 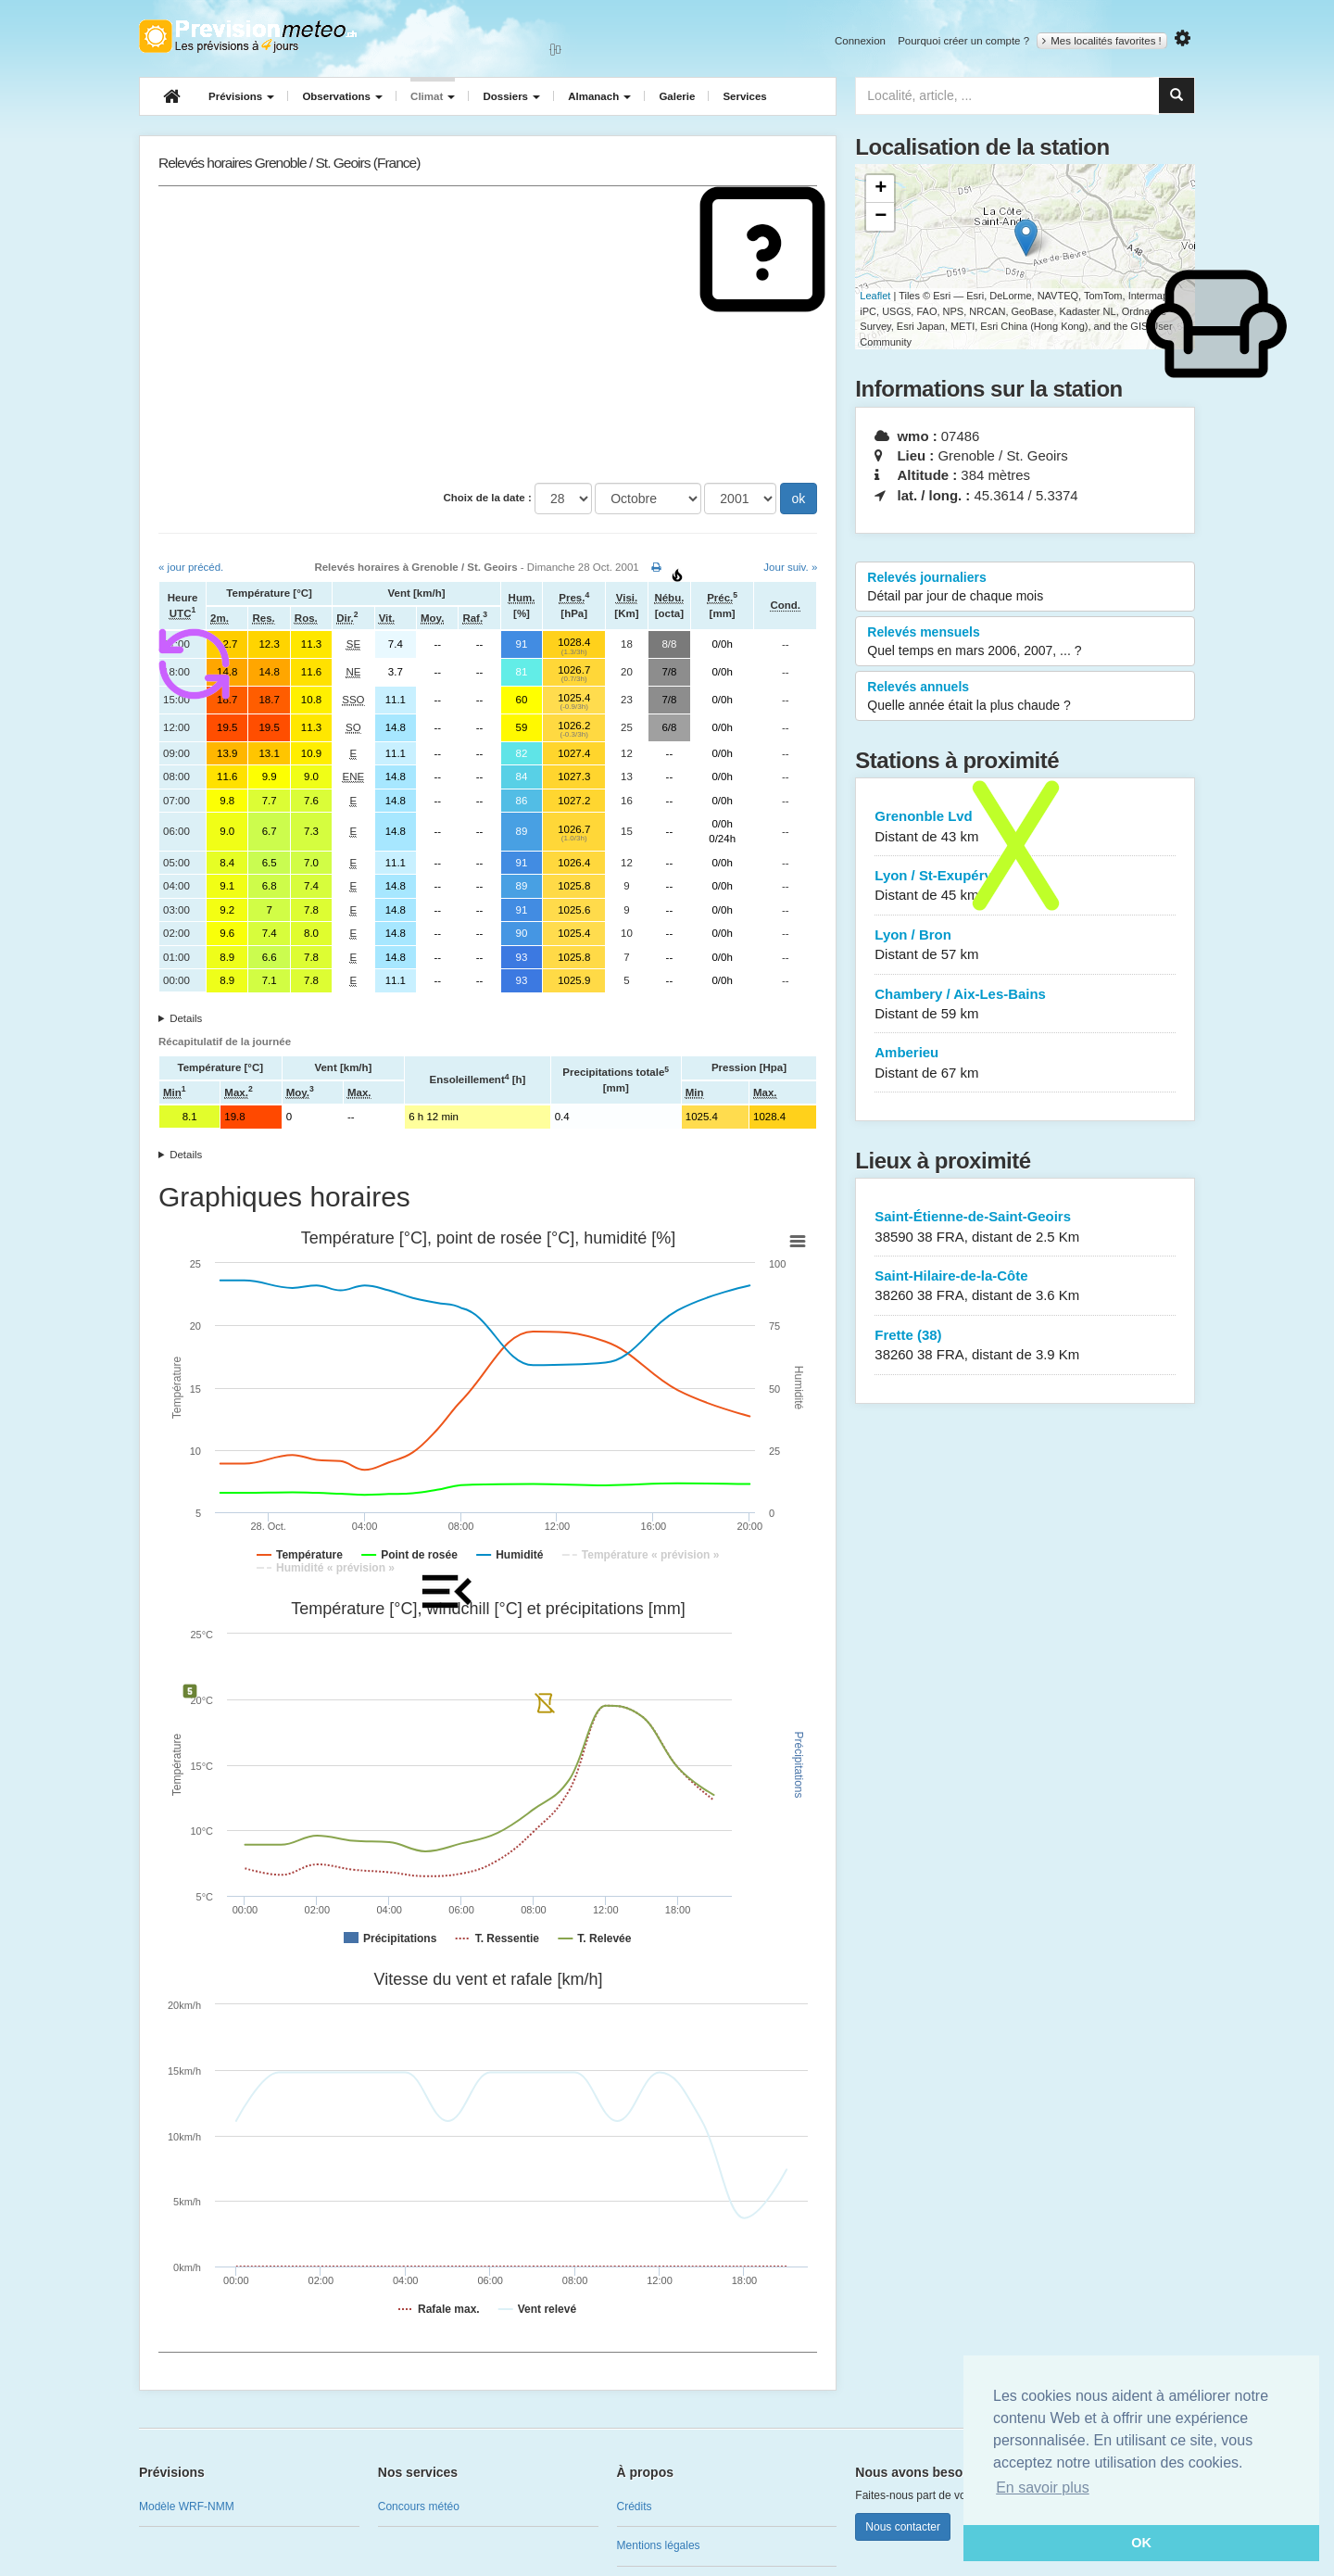 I want to click on disable vertical panorama mode, so click(x=545, y=1703).